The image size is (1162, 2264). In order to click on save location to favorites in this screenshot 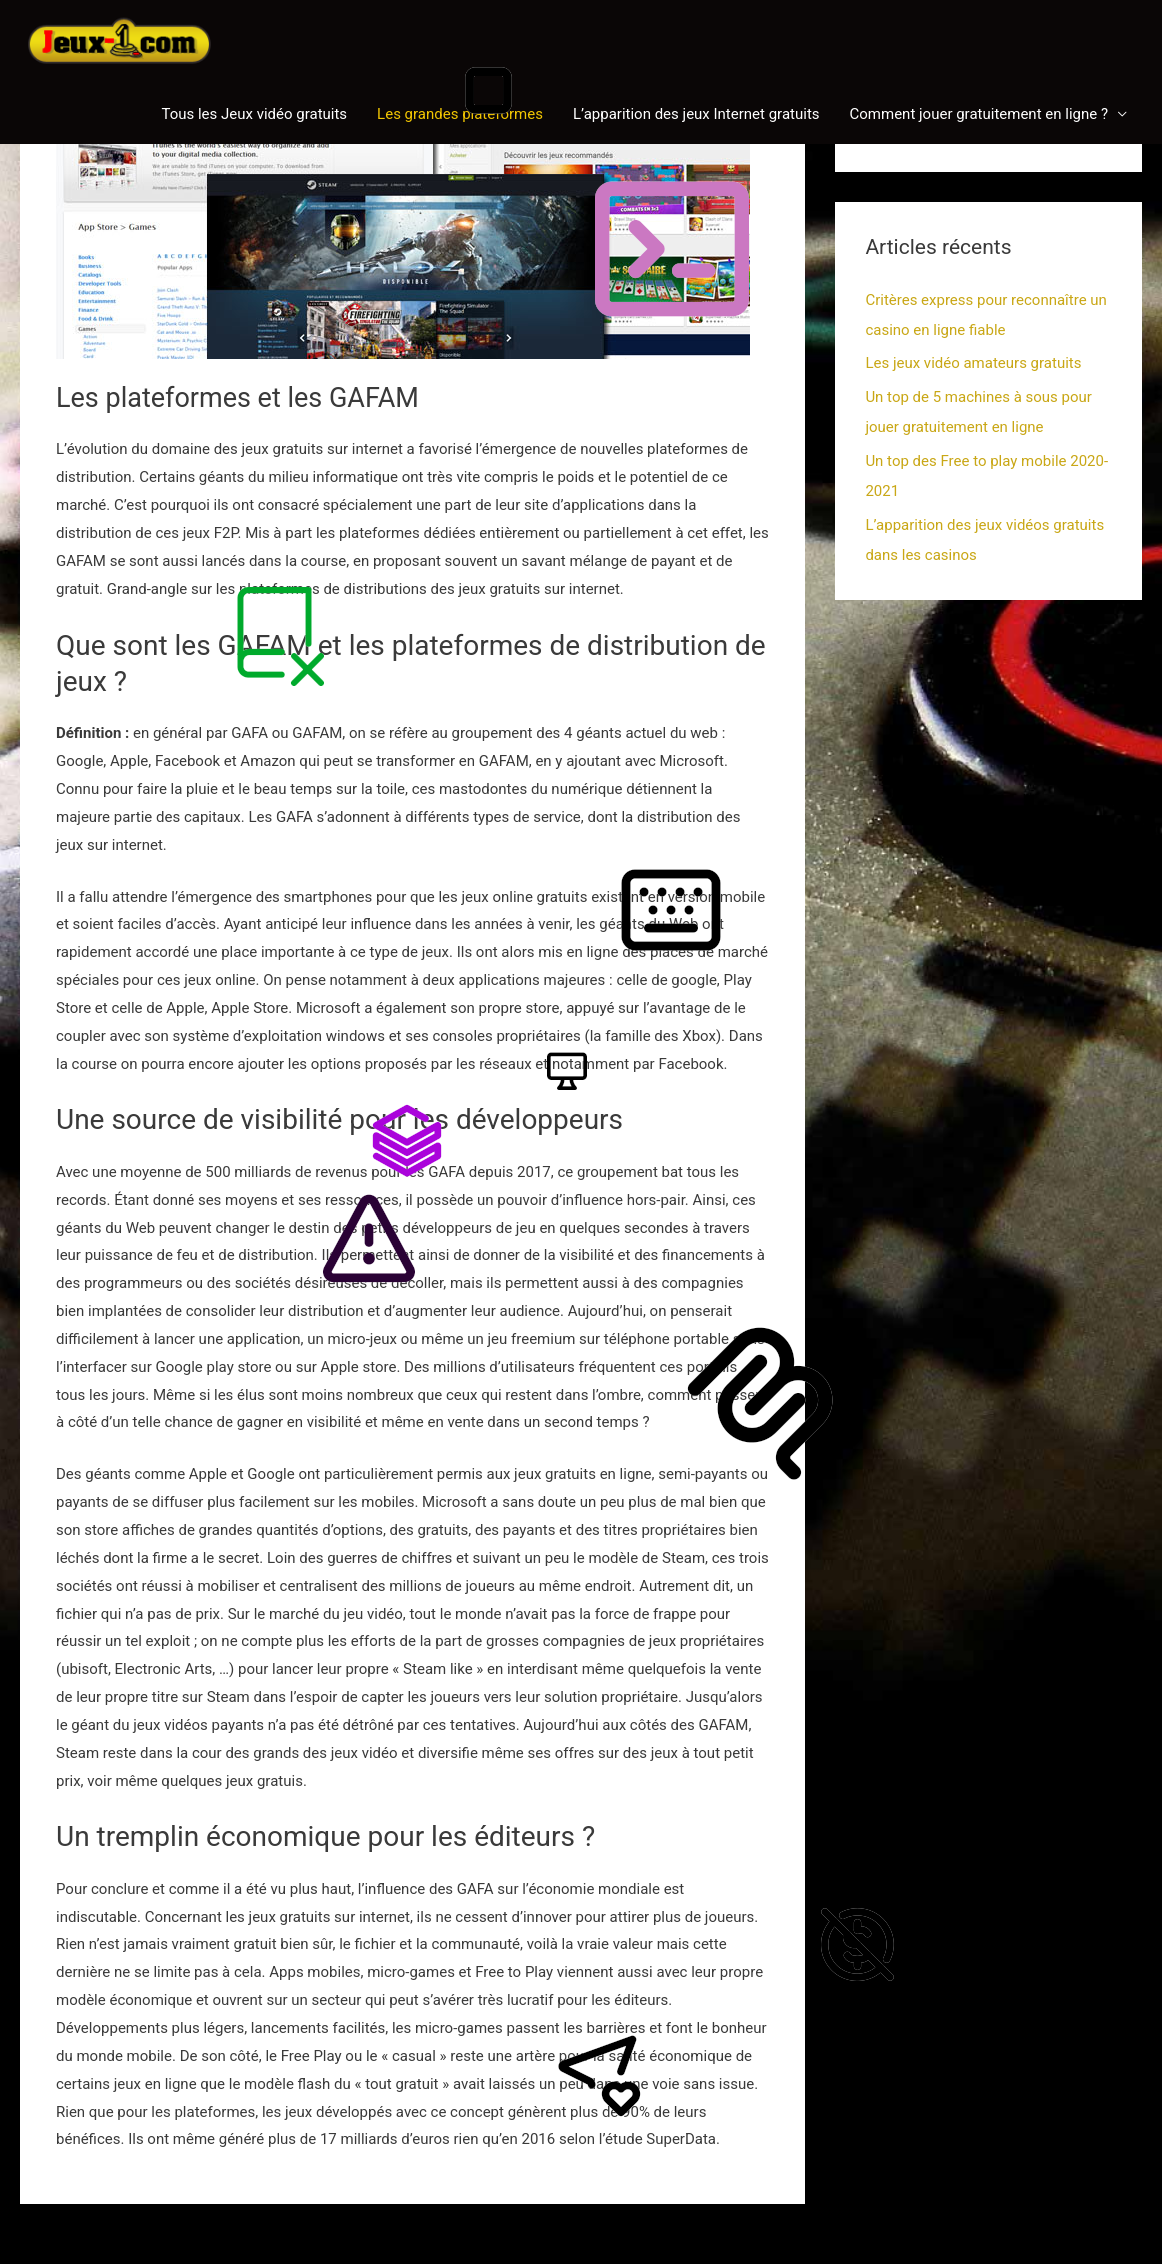, I will do `click(598, 2074)`.